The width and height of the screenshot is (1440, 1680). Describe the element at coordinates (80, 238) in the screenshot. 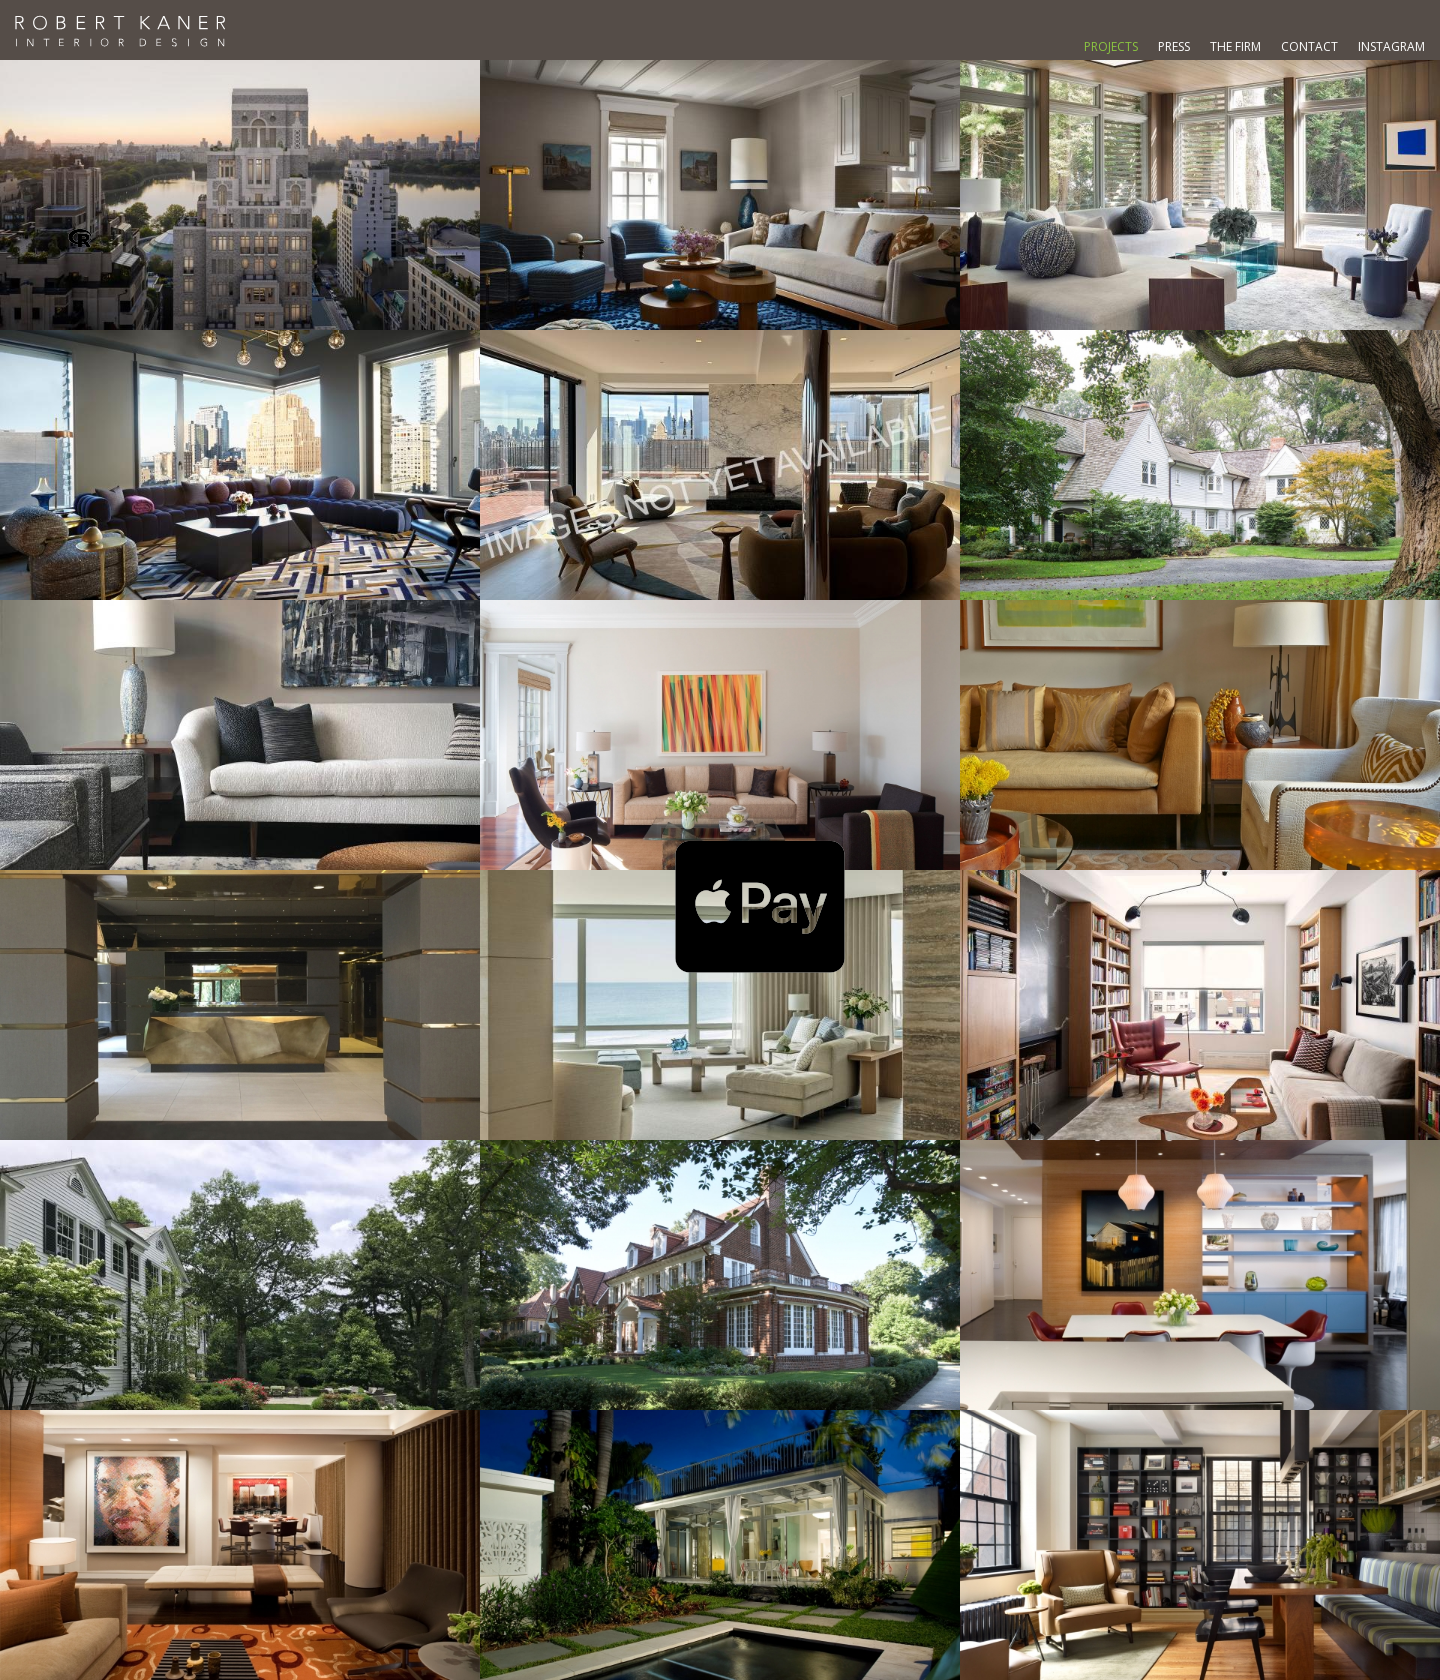

I see `R programming language logo` at that location.